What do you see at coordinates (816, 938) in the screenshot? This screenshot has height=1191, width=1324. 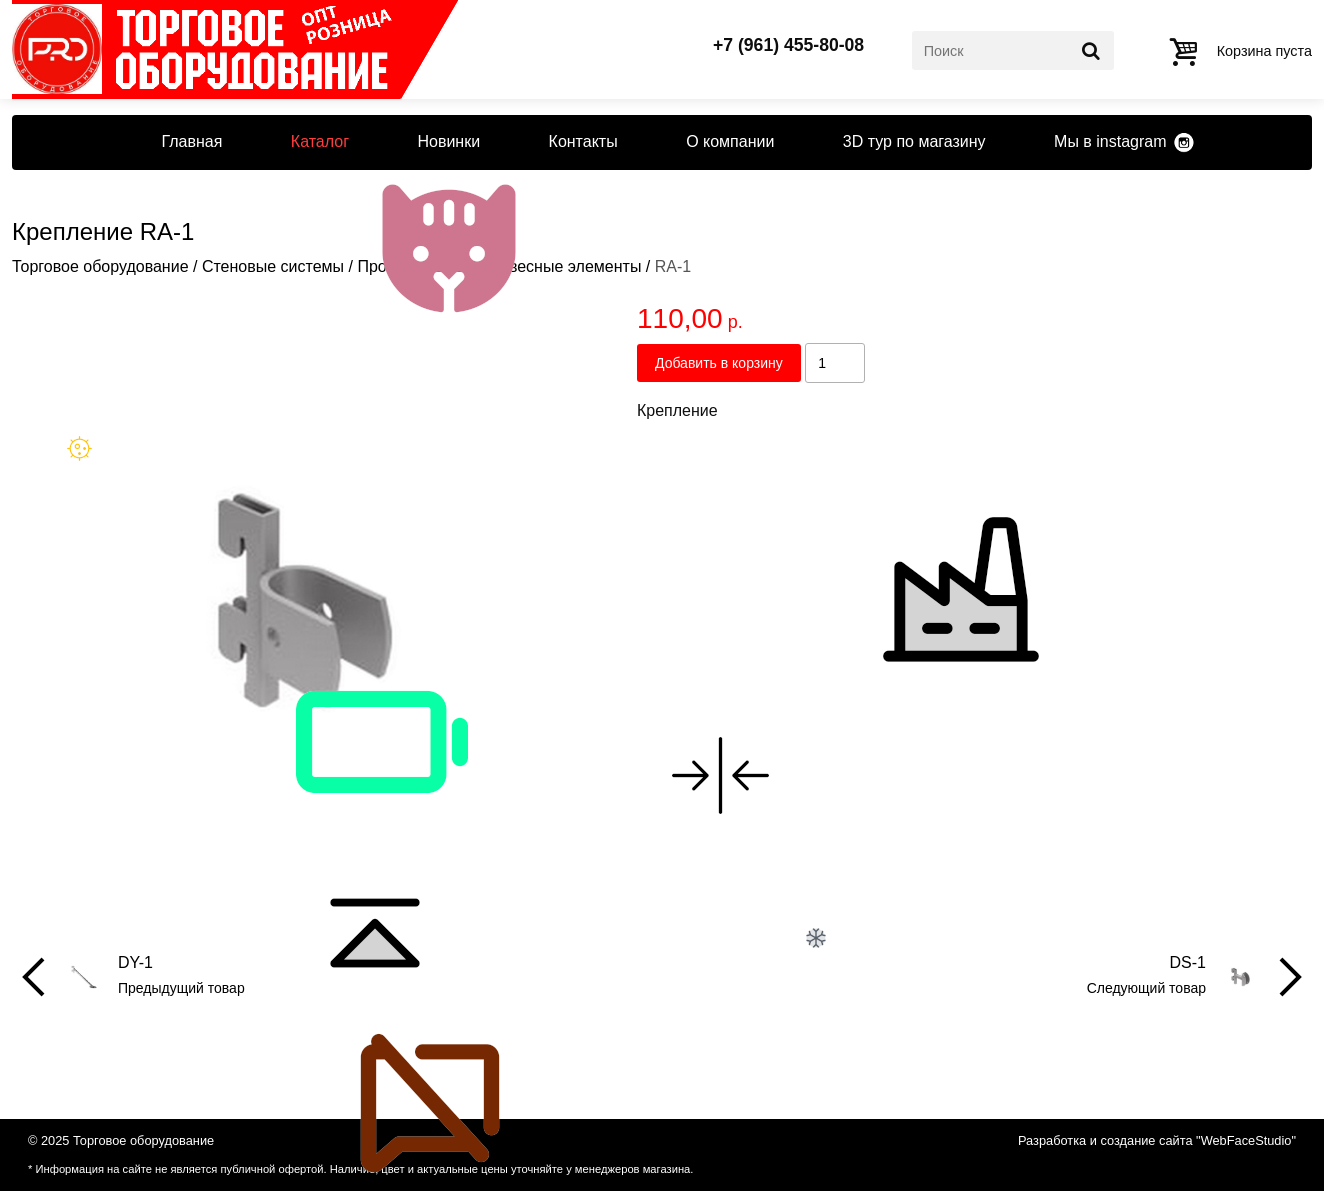 I see `toggle air conditioning or cooling mode` at bounding box center [816, 938].